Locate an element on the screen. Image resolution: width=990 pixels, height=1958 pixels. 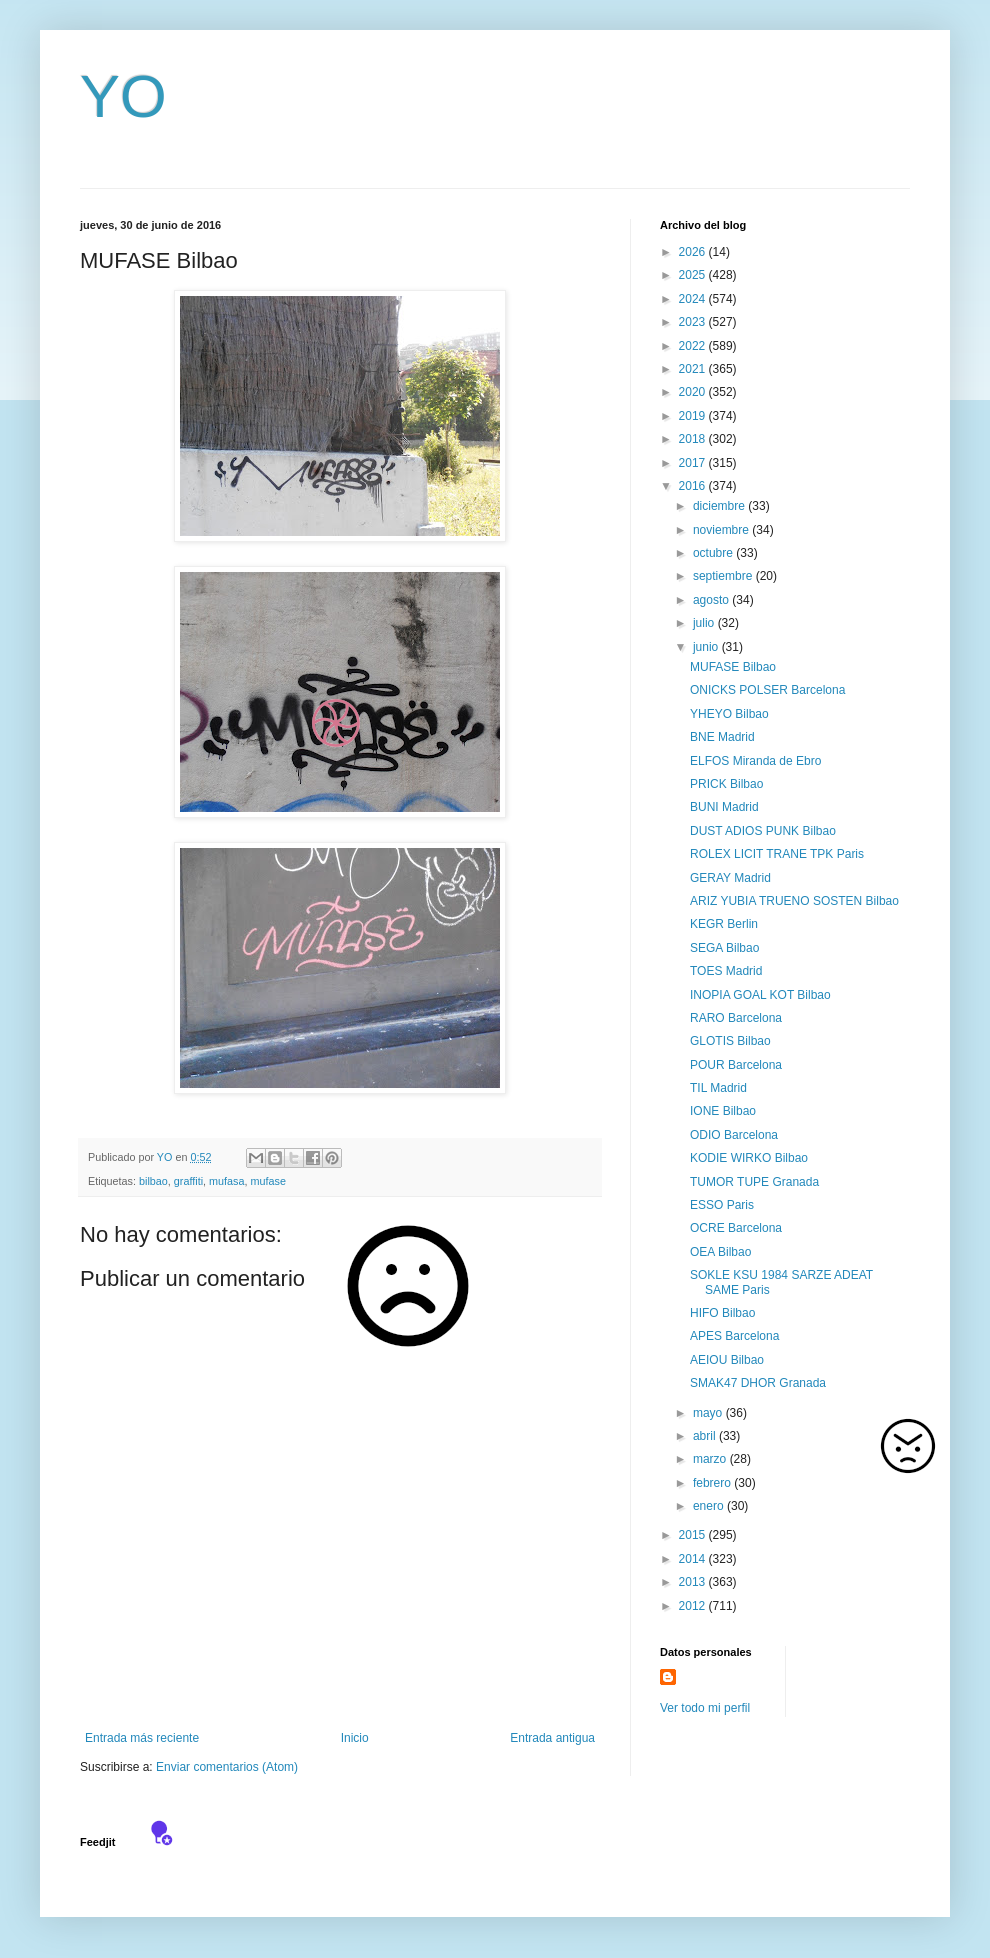
apply suggested quick fix automatically is located at coordinates (160, 1833).